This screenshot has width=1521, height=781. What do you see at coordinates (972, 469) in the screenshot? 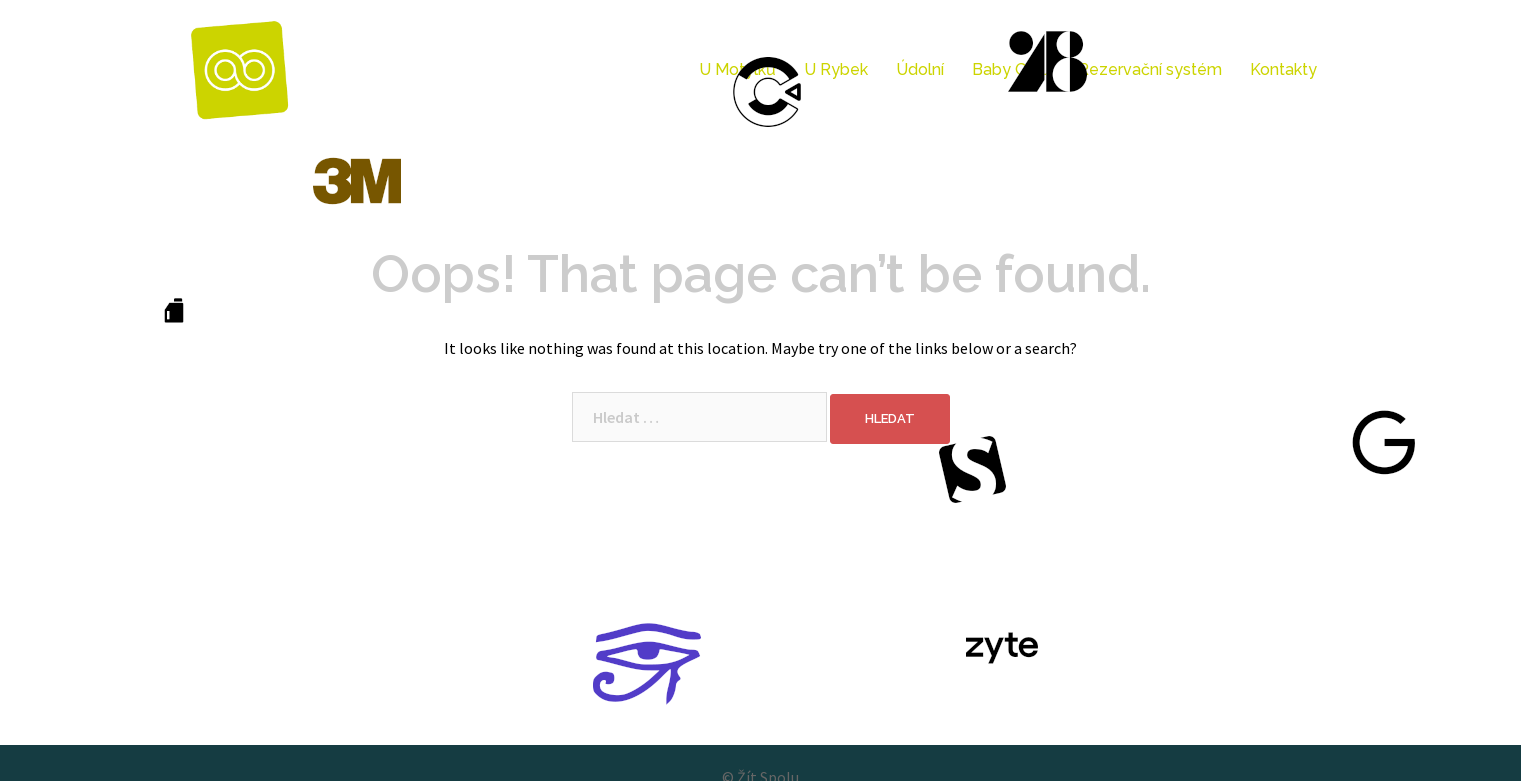
I see `visit smashing magazine website` at bounding box center [972, 469].